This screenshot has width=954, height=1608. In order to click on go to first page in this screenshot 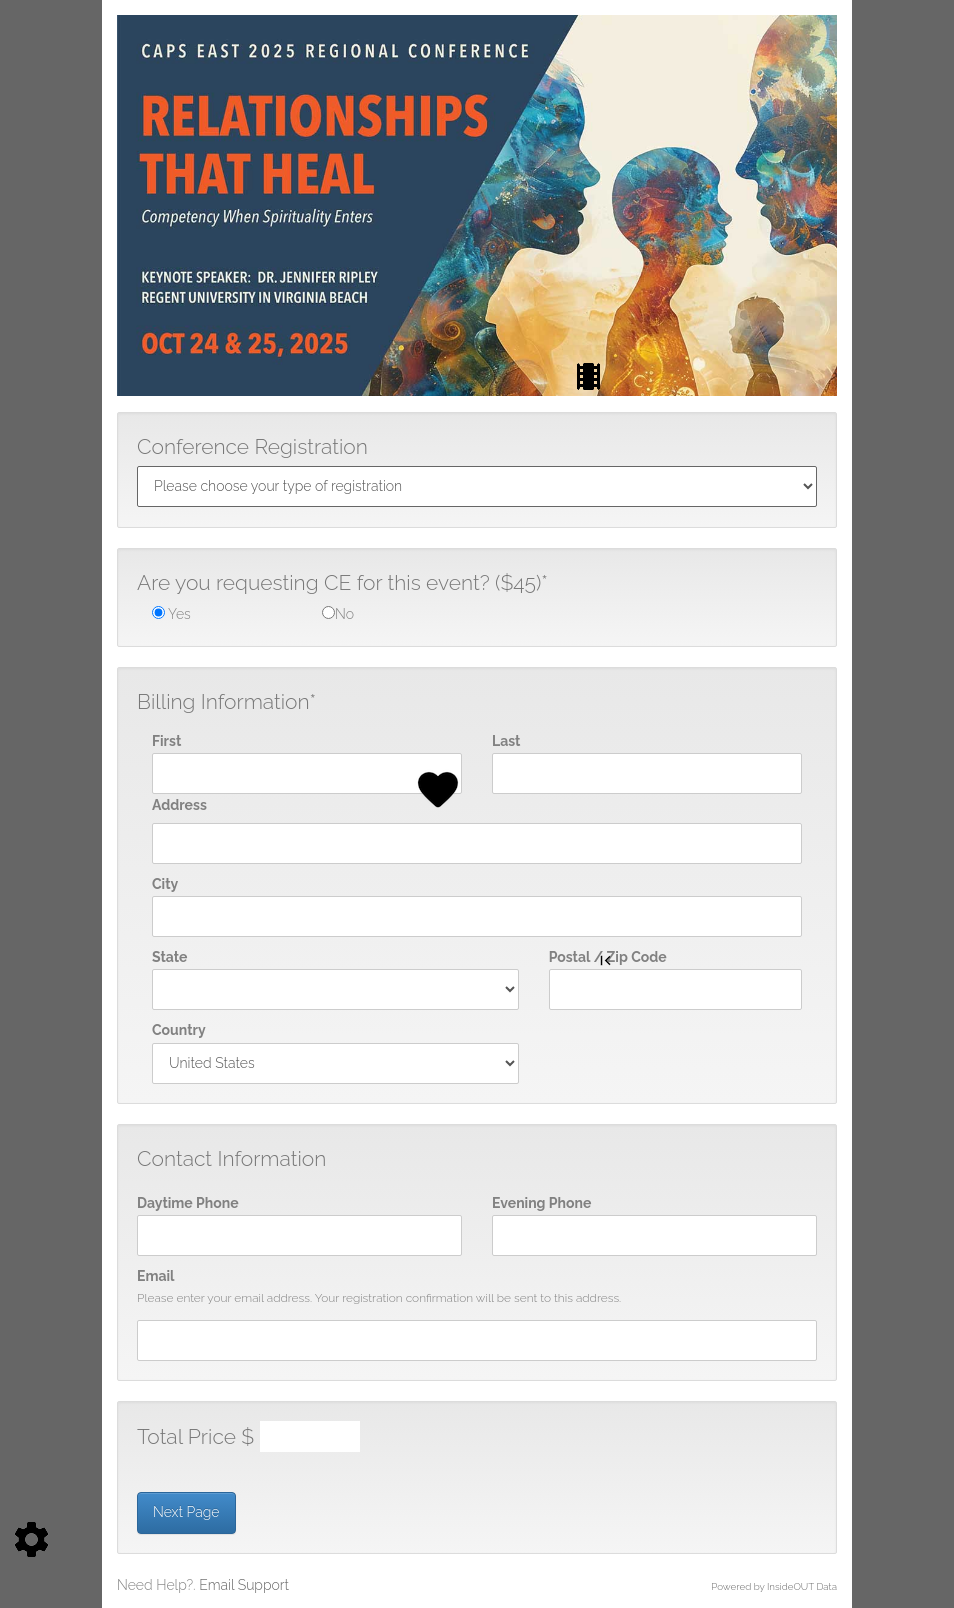, I will do `click(605, 960)`.